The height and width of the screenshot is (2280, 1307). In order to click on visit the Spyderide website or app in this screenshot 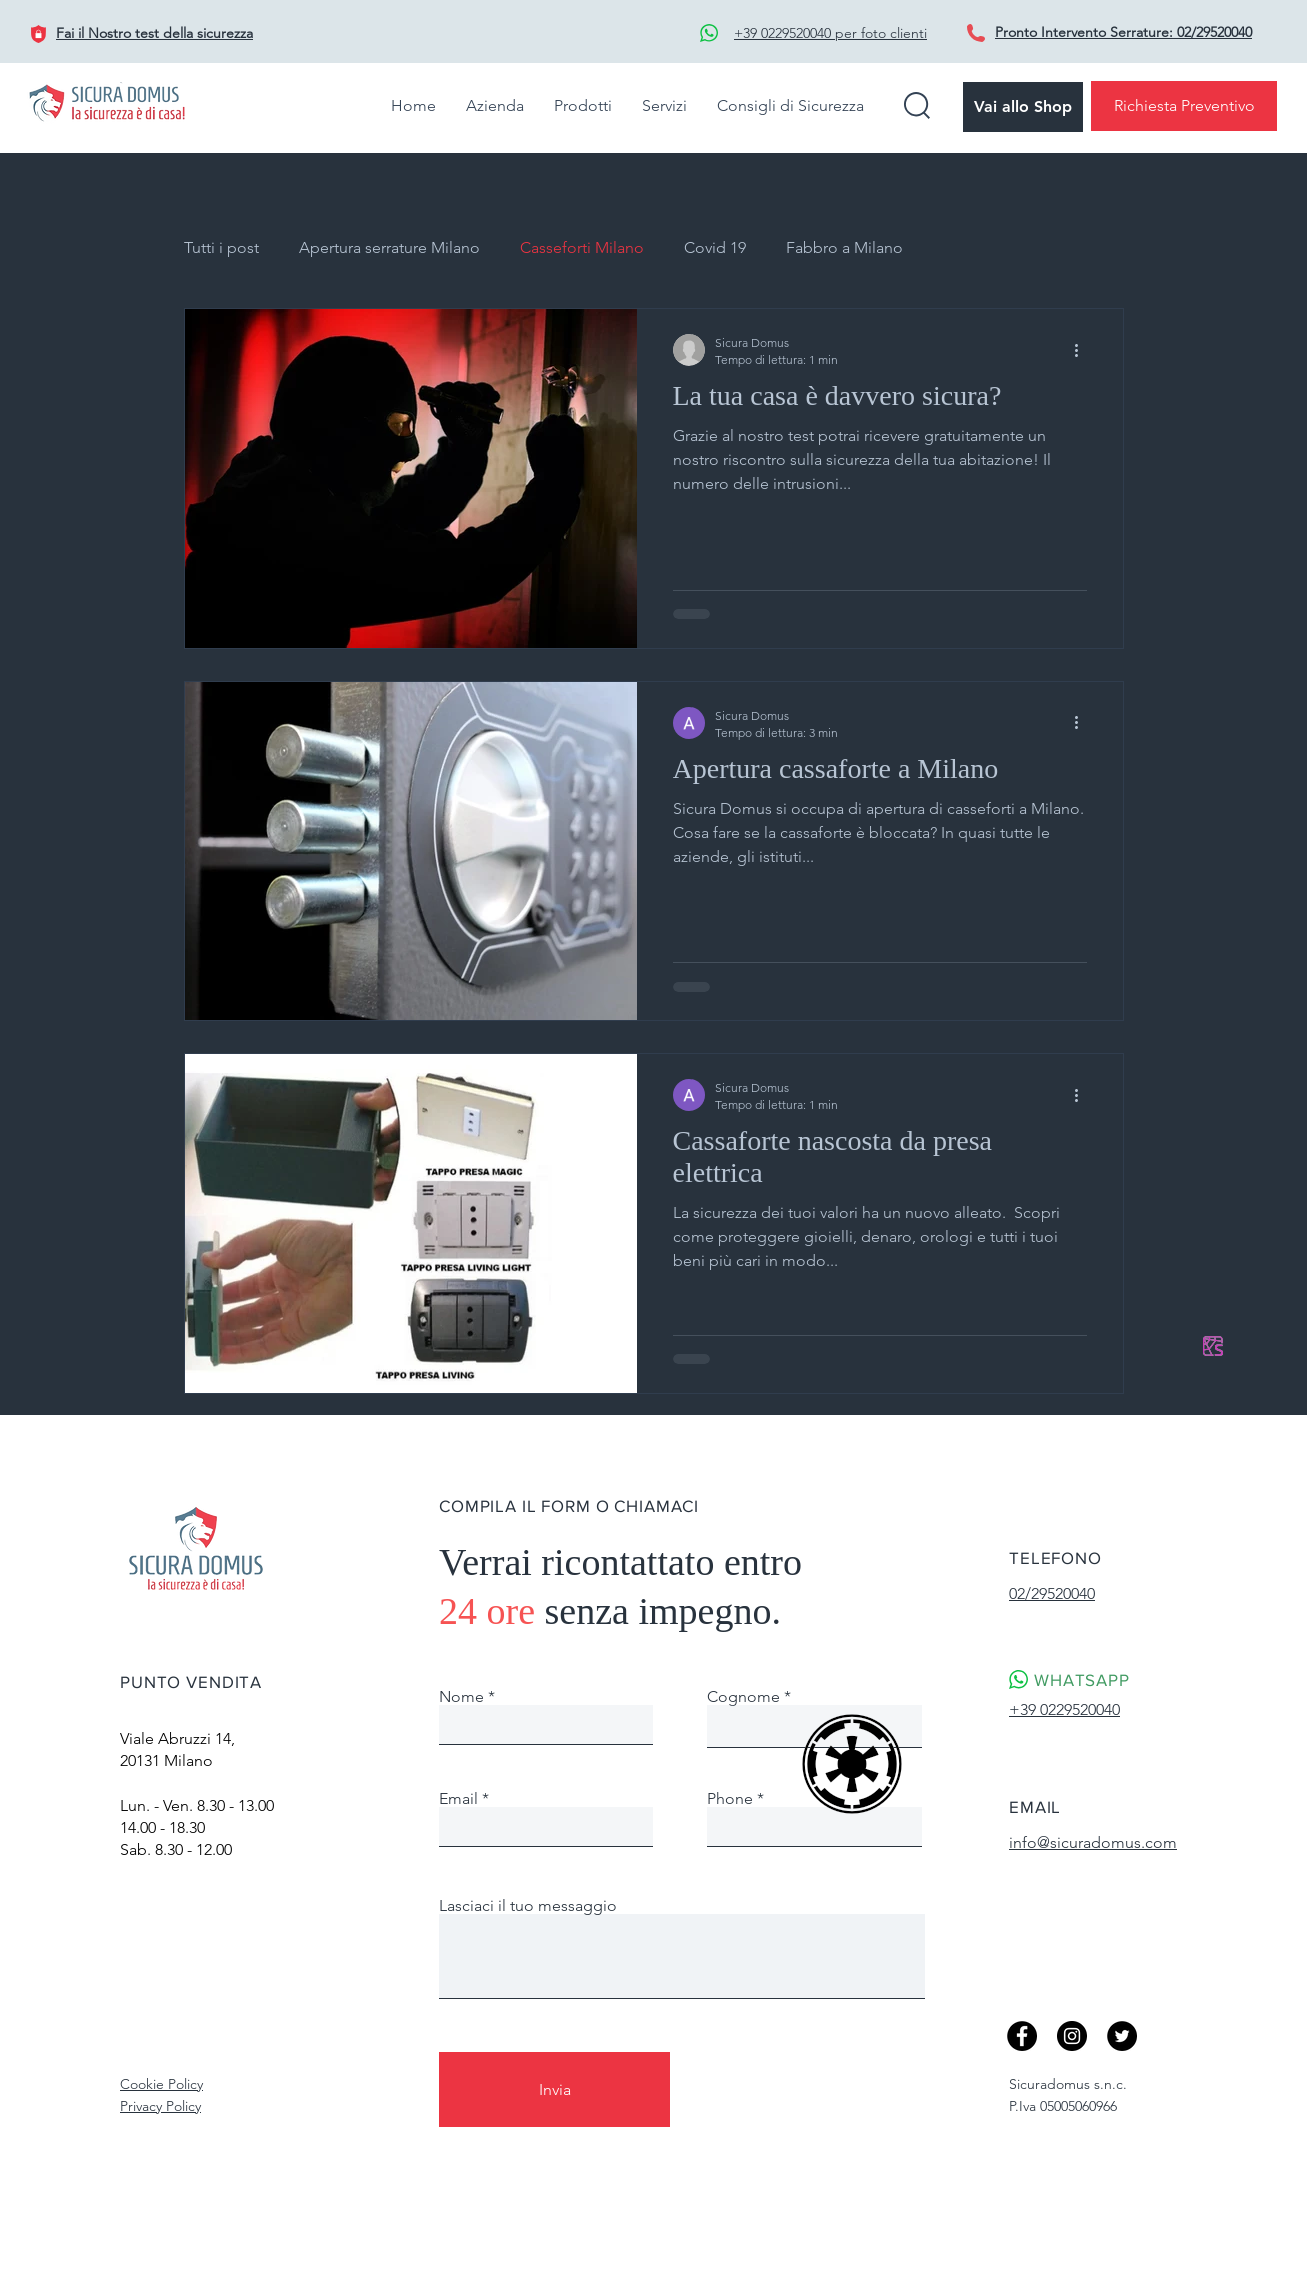, I will do `click(1213, 1346)`.